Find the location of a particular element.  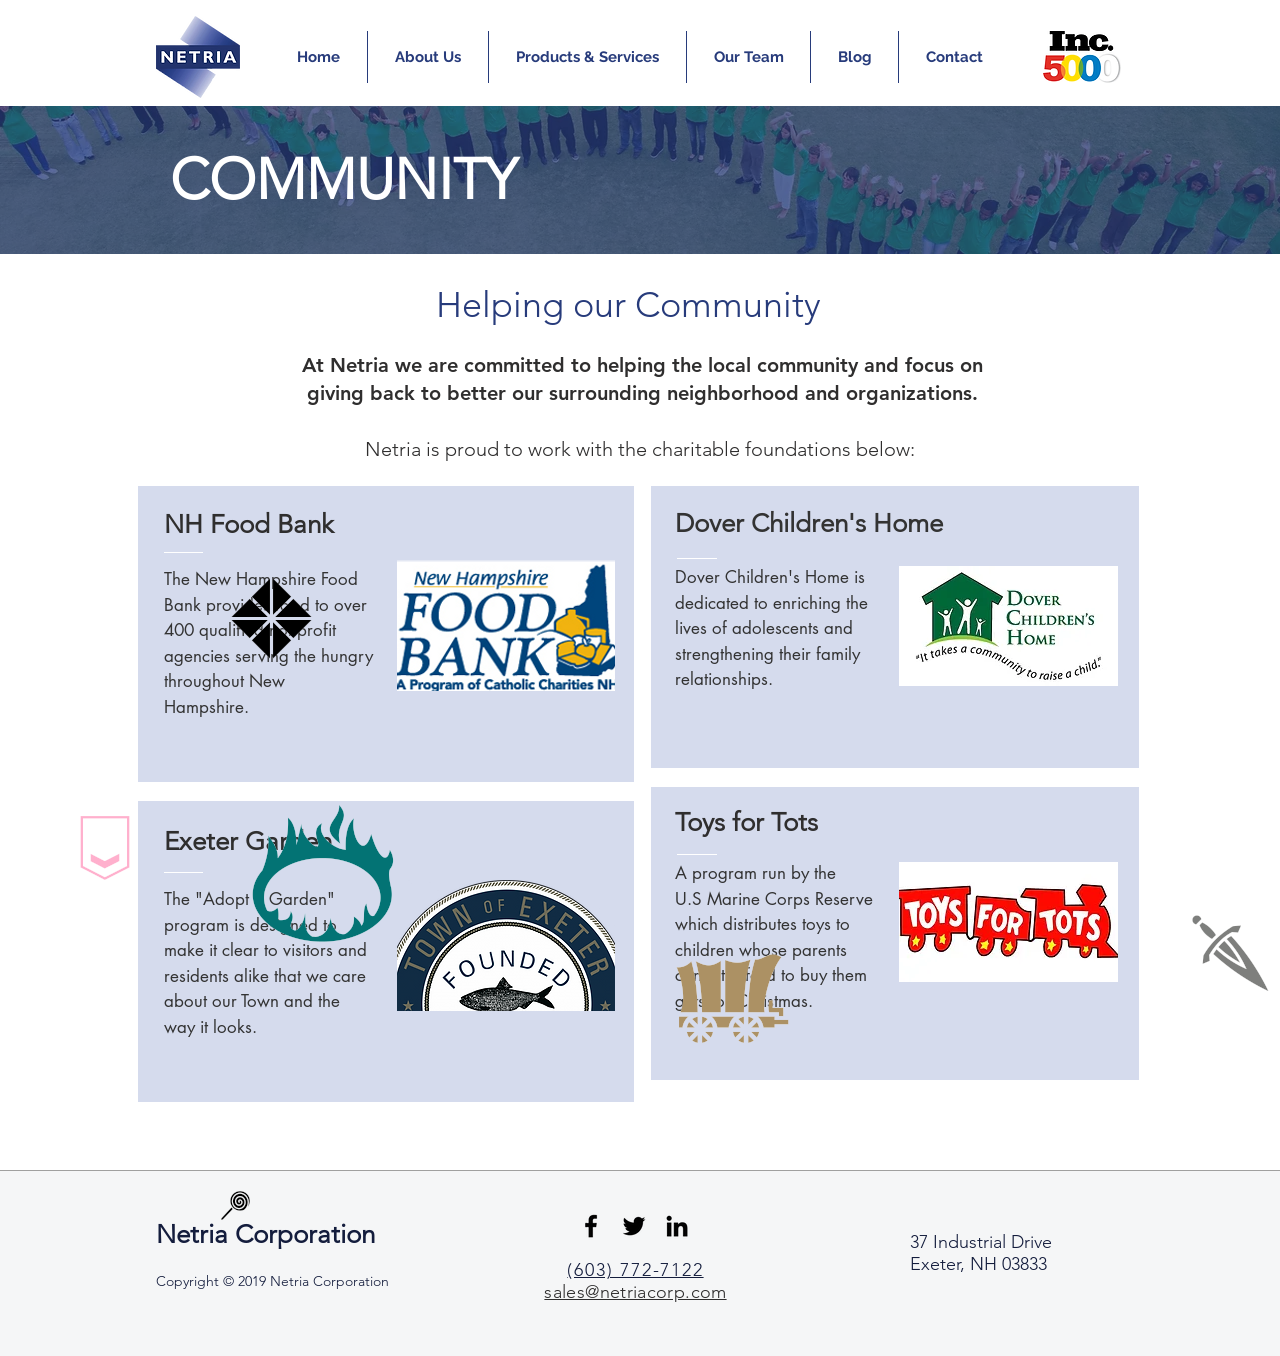

equip a dagger or short blade weapon is located at coordinates (1230, 953).